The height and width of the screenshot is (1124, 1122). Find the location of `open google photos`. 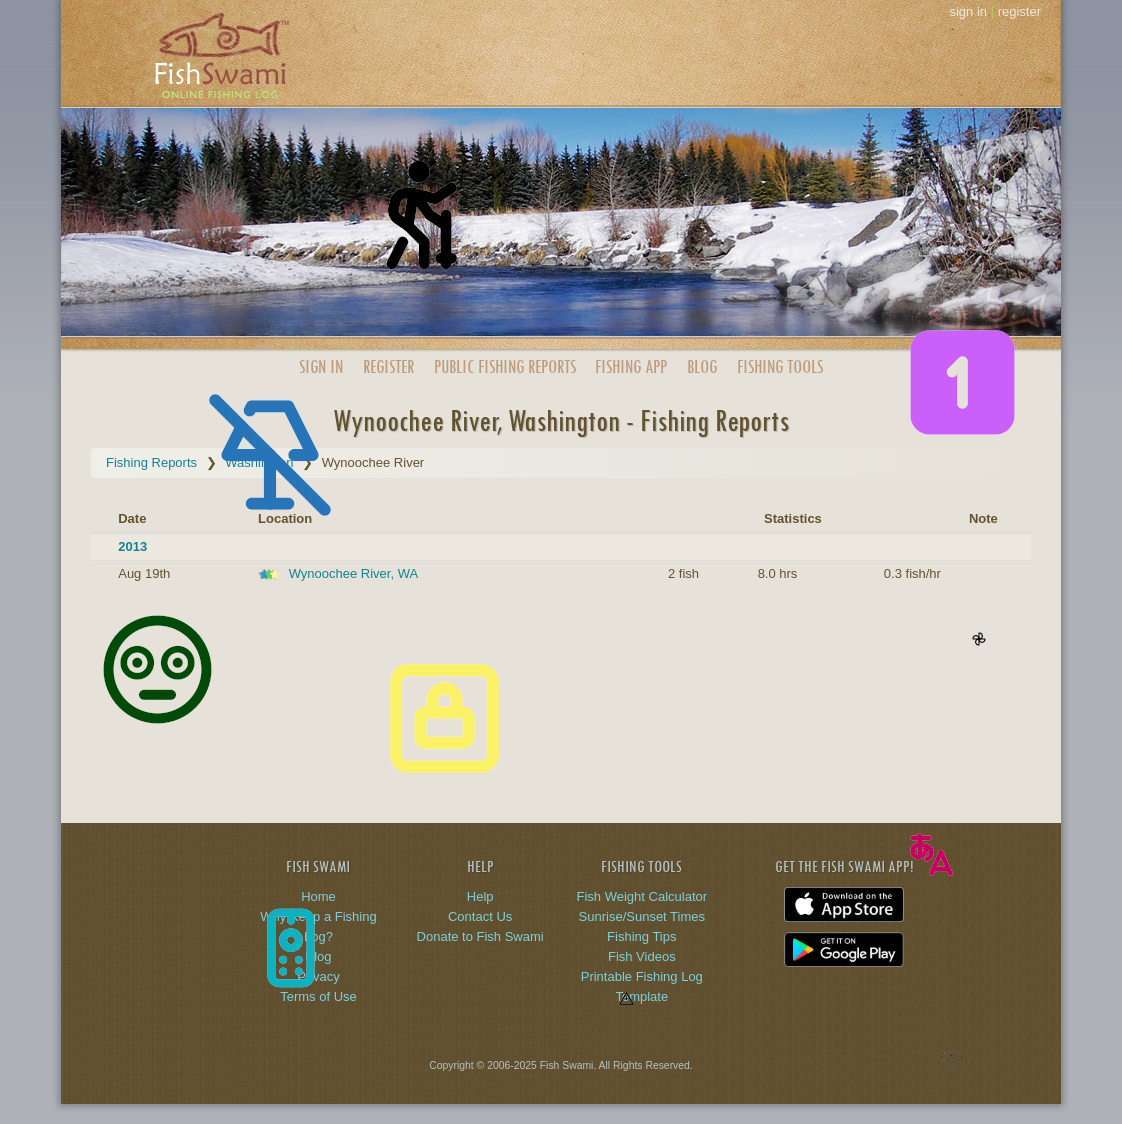

open google photos is located at coordinates (979, 639).